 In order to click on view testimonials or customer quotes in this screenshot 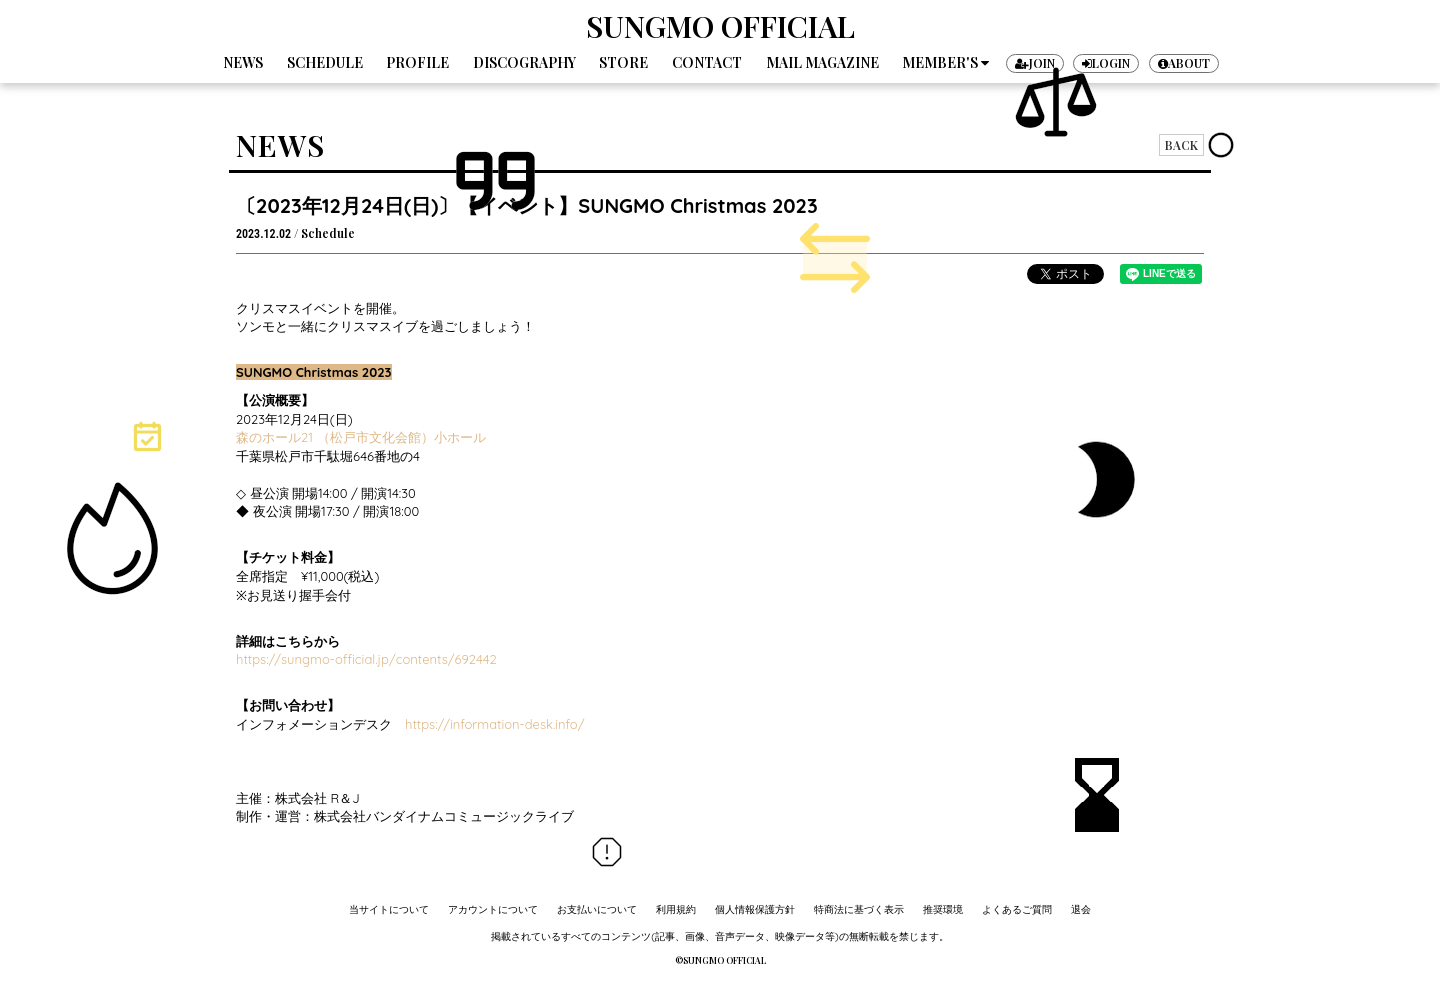, I will do `click(495, 179)`.